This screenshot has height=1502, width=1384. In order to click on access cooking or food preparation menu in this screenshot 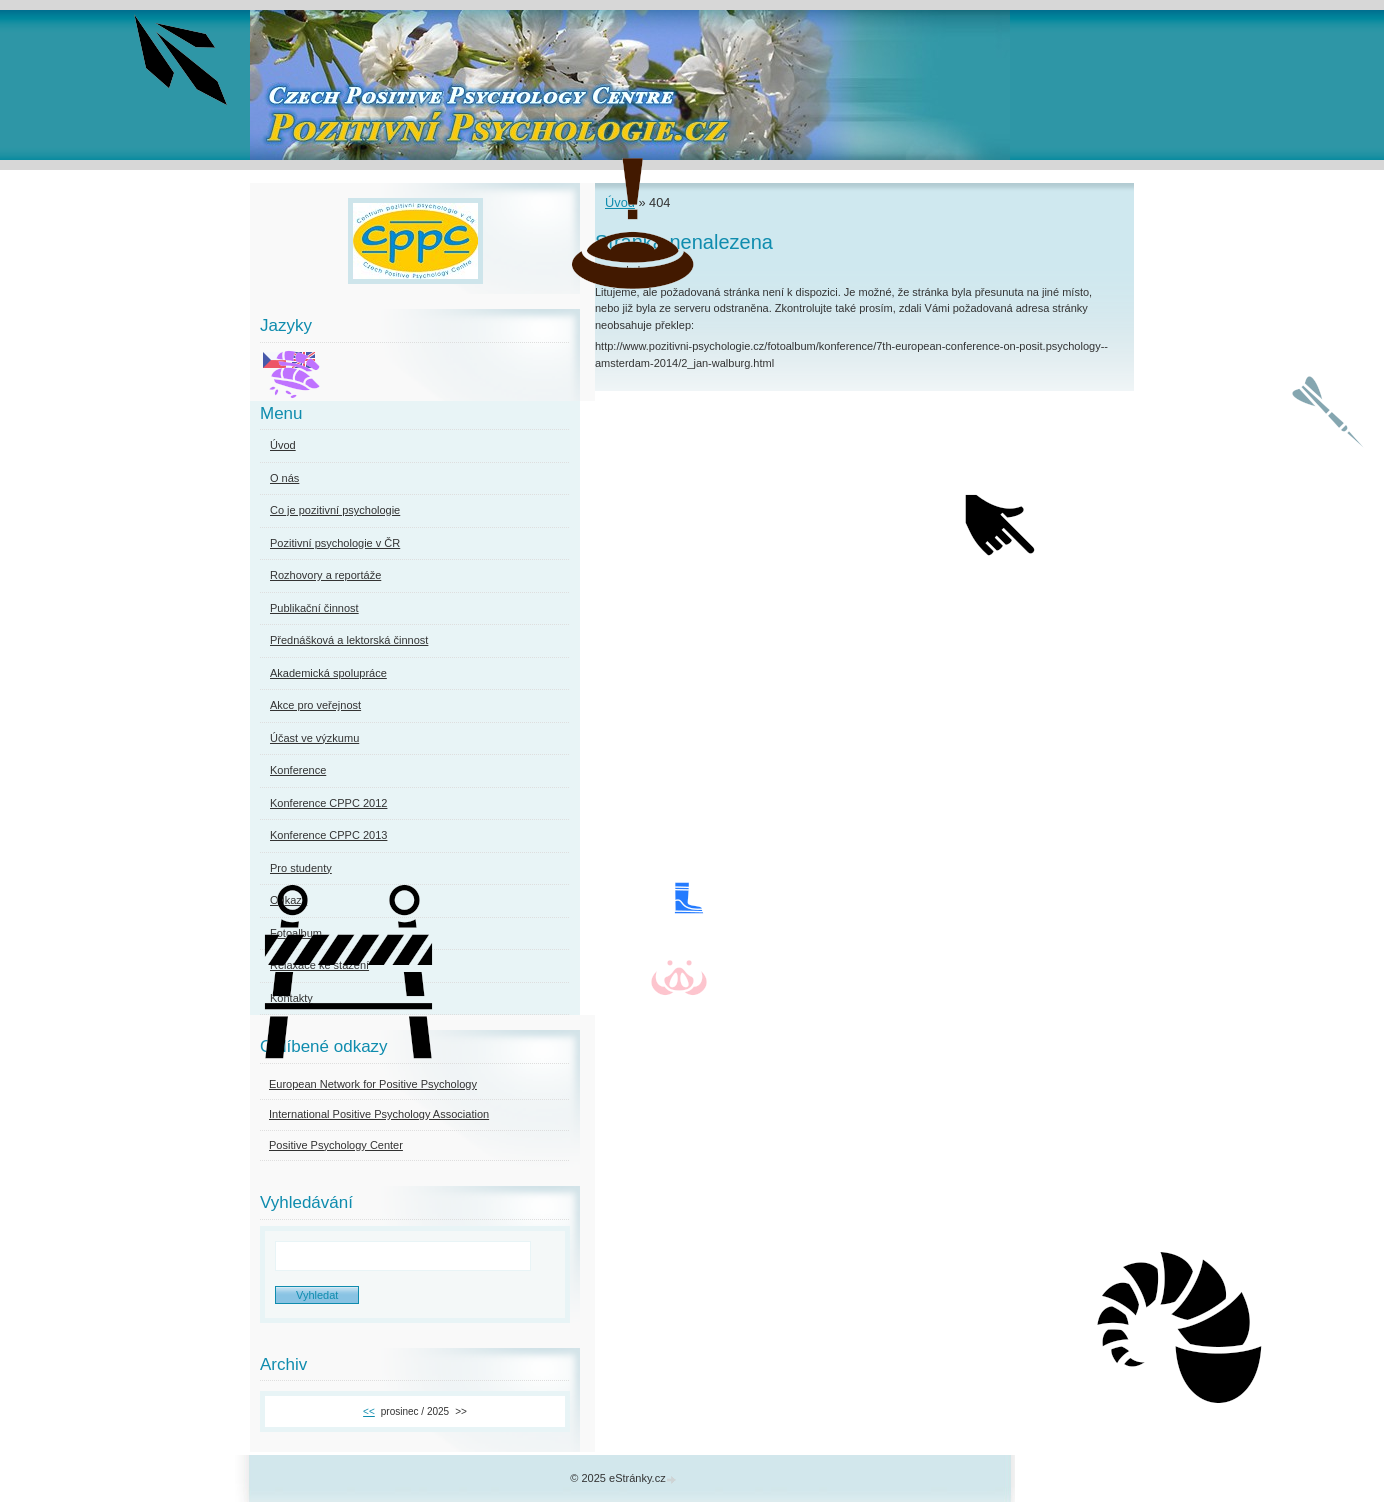, I will do `click(1178, 1329)`.